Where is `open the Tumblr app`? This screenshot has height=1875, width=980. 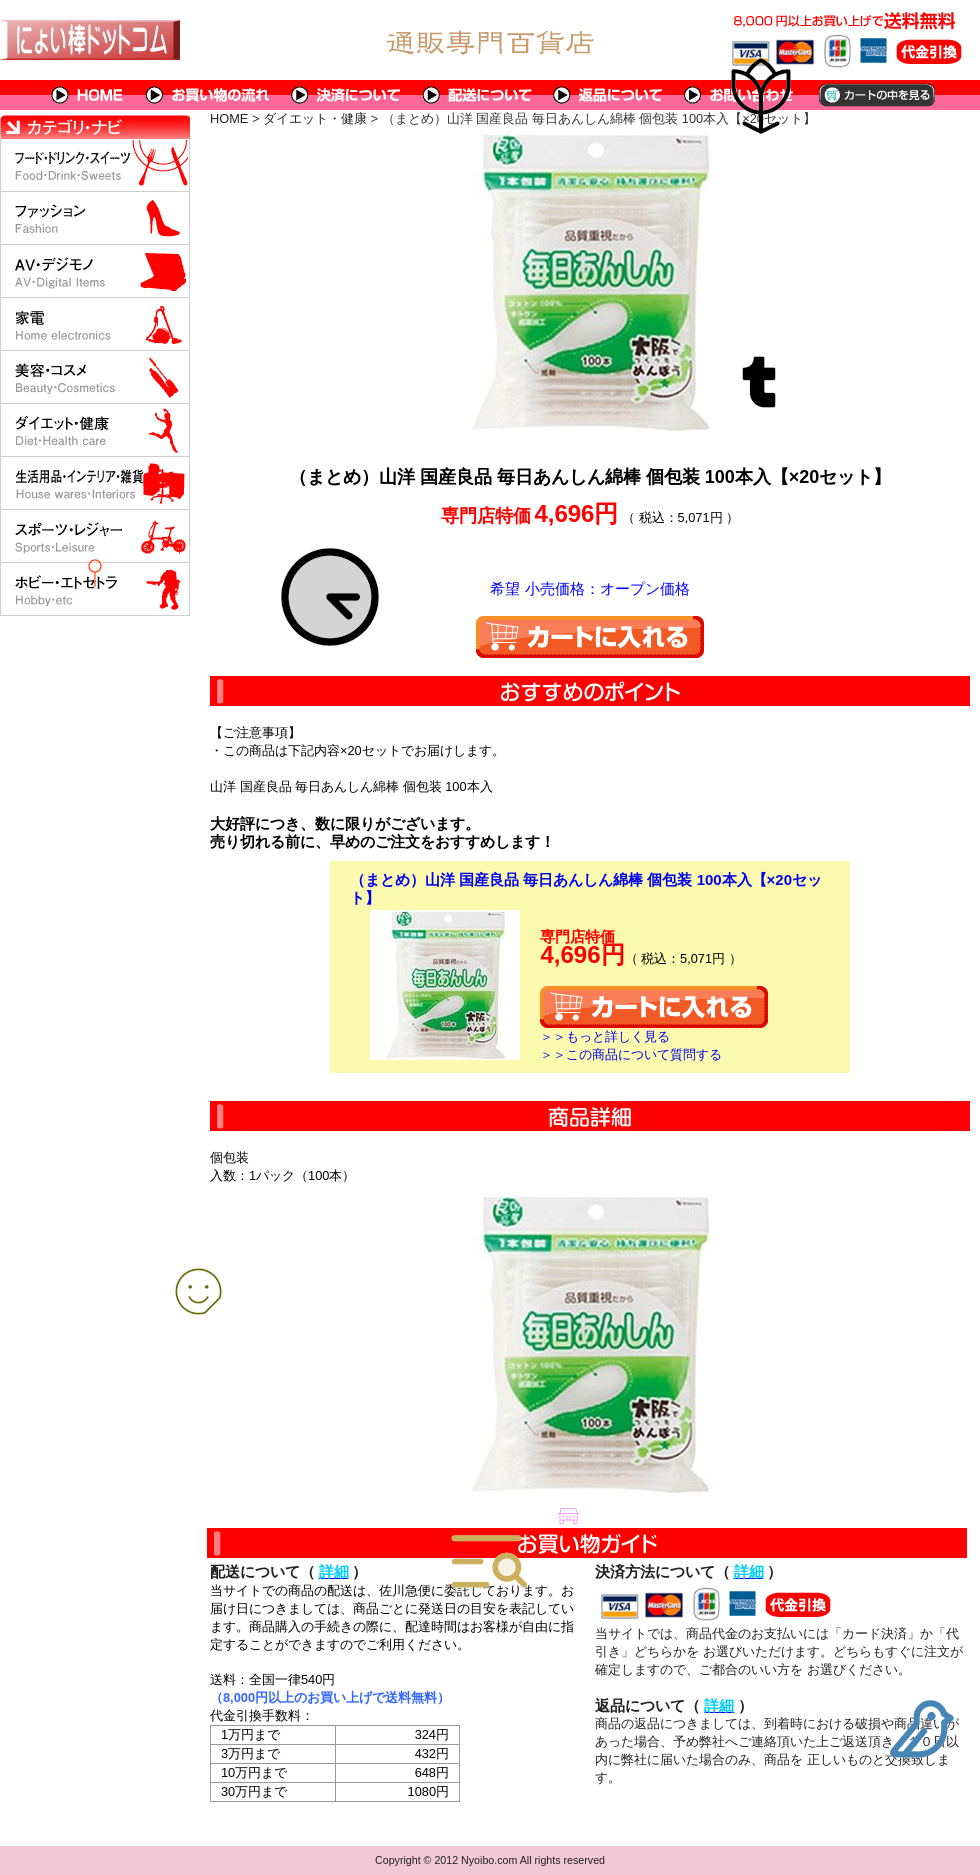
open the Tumblr app is located at coordinates (759, 382).